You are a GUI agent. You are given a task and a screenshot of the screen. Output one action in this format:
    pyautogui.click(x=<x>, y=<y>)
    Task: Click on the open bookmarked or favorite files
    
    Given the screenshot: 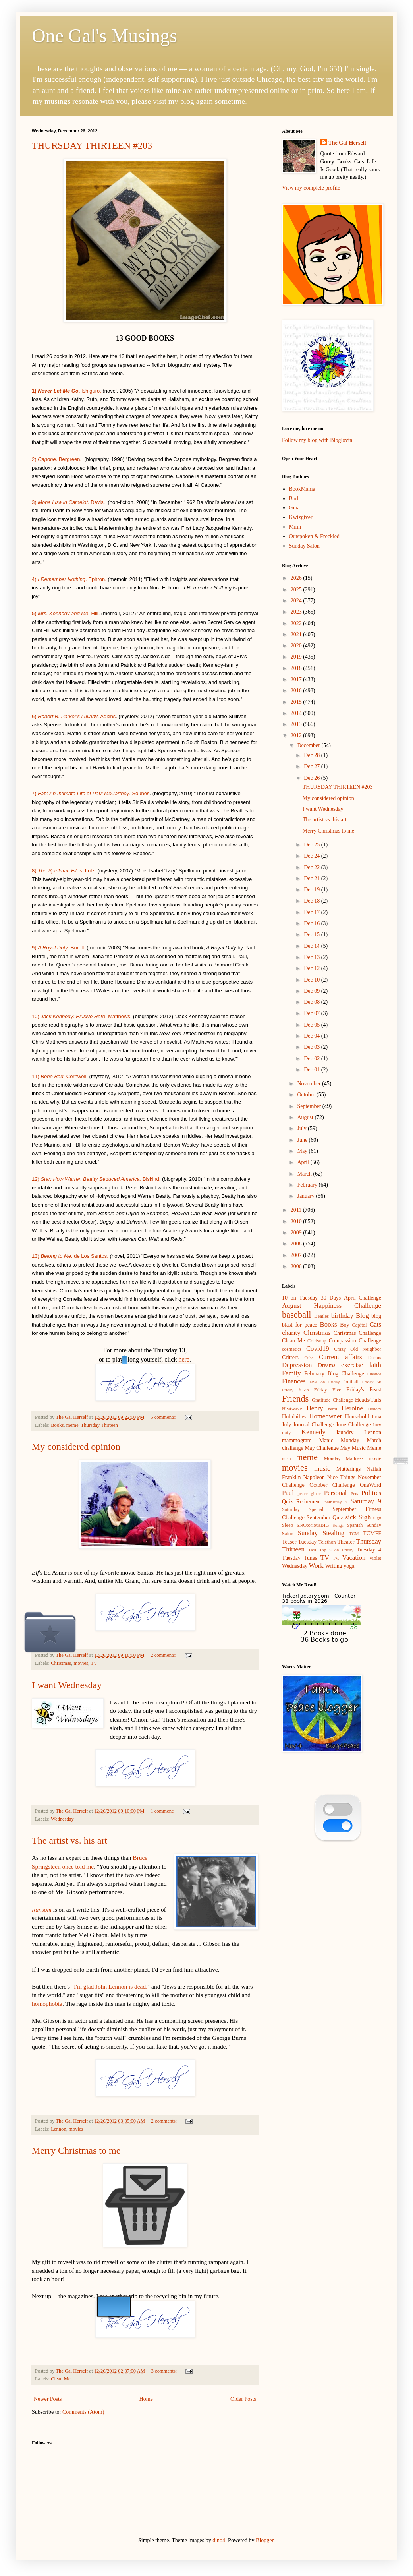 What is the action you would take?
    pyautogui.click(x=50, y=1632)
    